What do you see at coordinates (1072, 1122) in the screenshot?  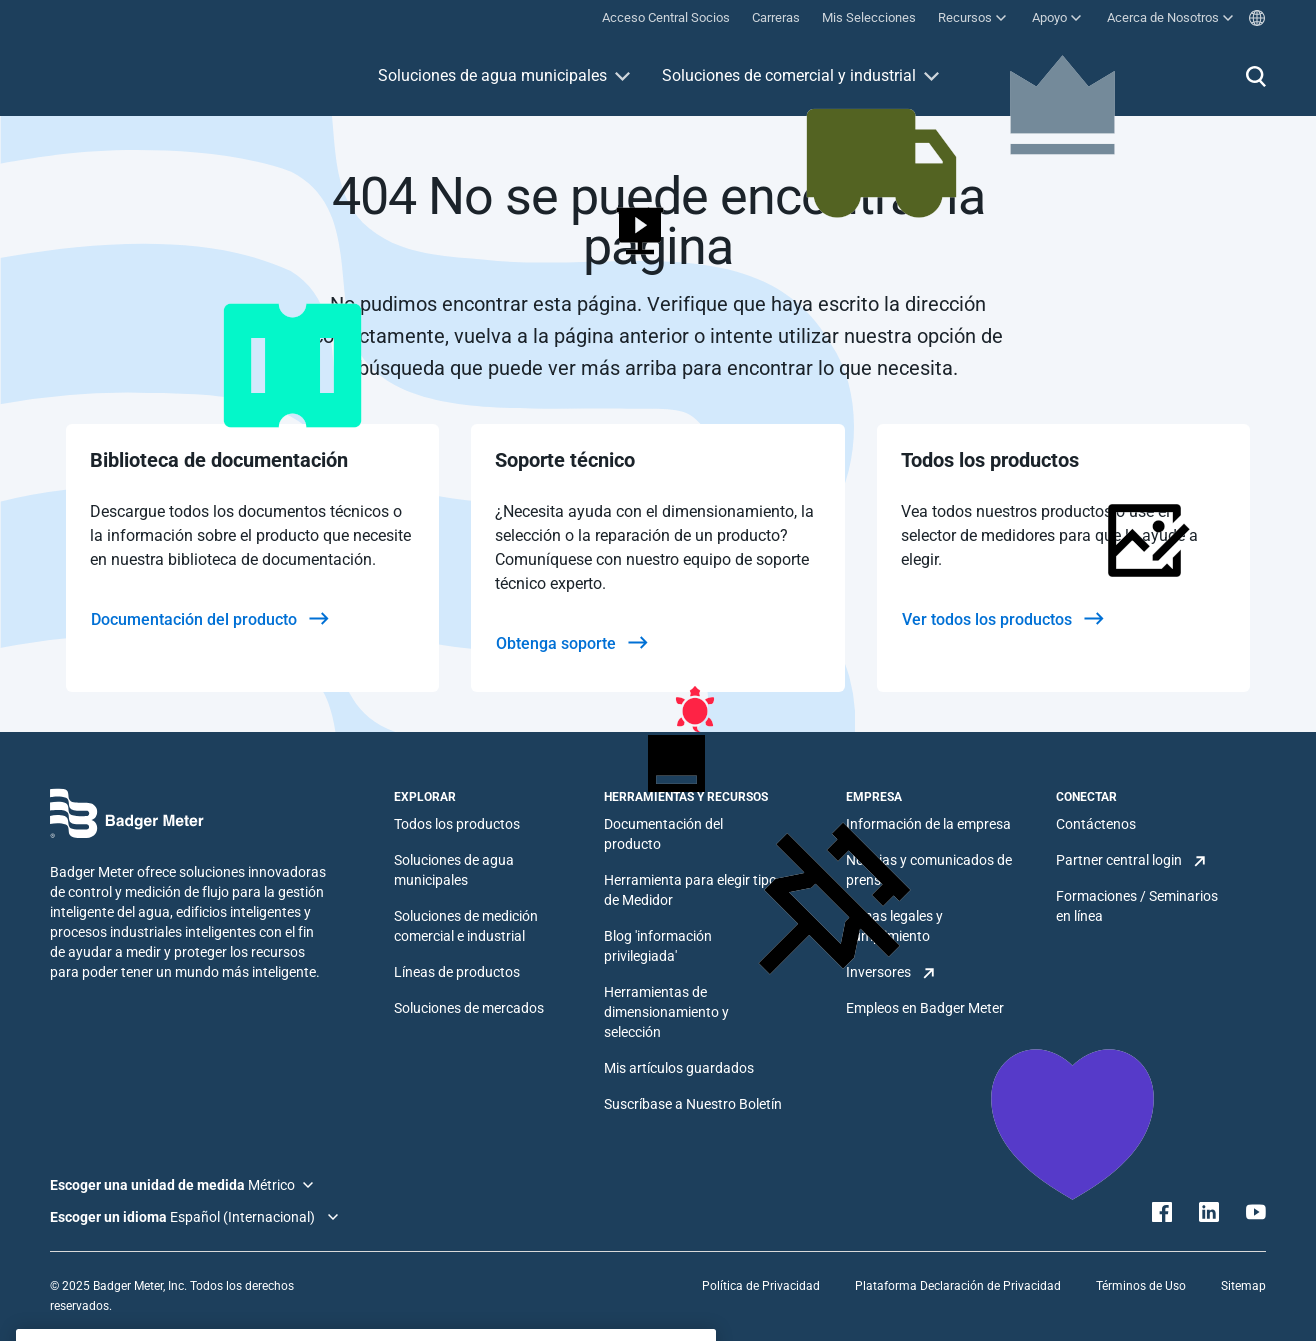 I see `add to favorites` at bounding box center [1072, 1122].